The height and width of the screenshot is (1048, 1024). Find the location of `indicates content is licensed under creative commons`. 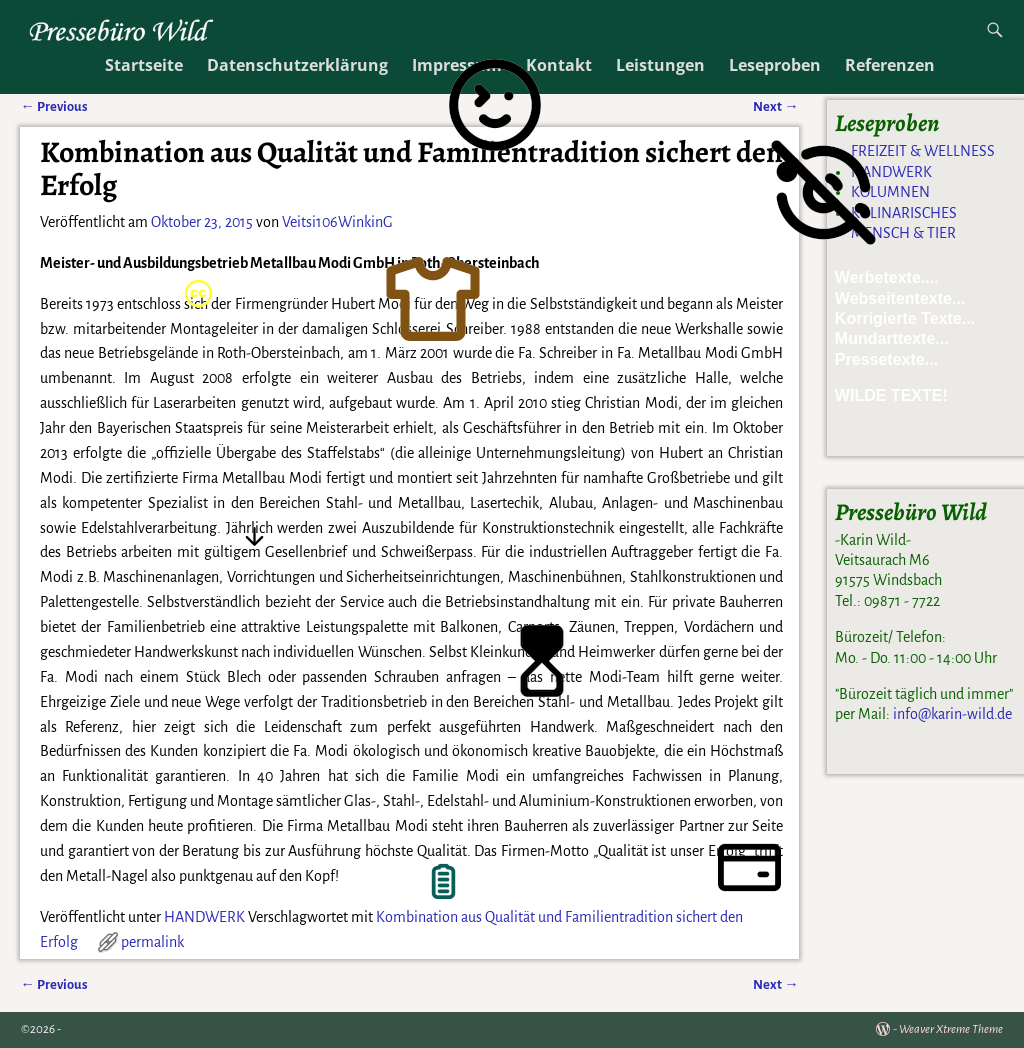

indicates content is licensed under creative commons is located at coordinates (198, 293).